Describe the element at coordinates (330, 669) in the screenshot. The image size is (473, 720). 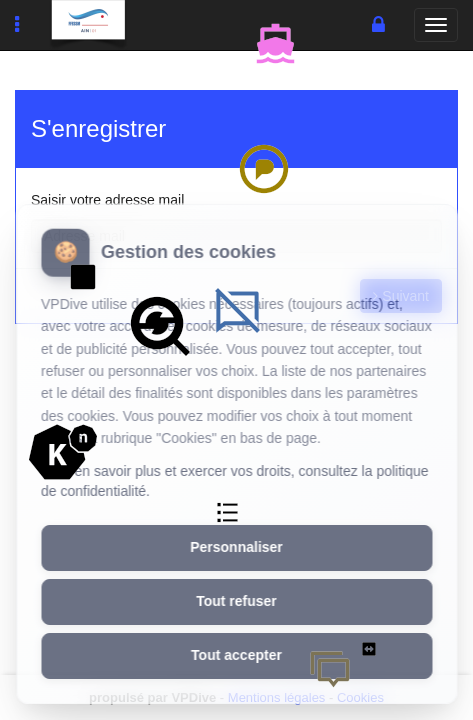
I see `start a group discussion or conversation` at that location.